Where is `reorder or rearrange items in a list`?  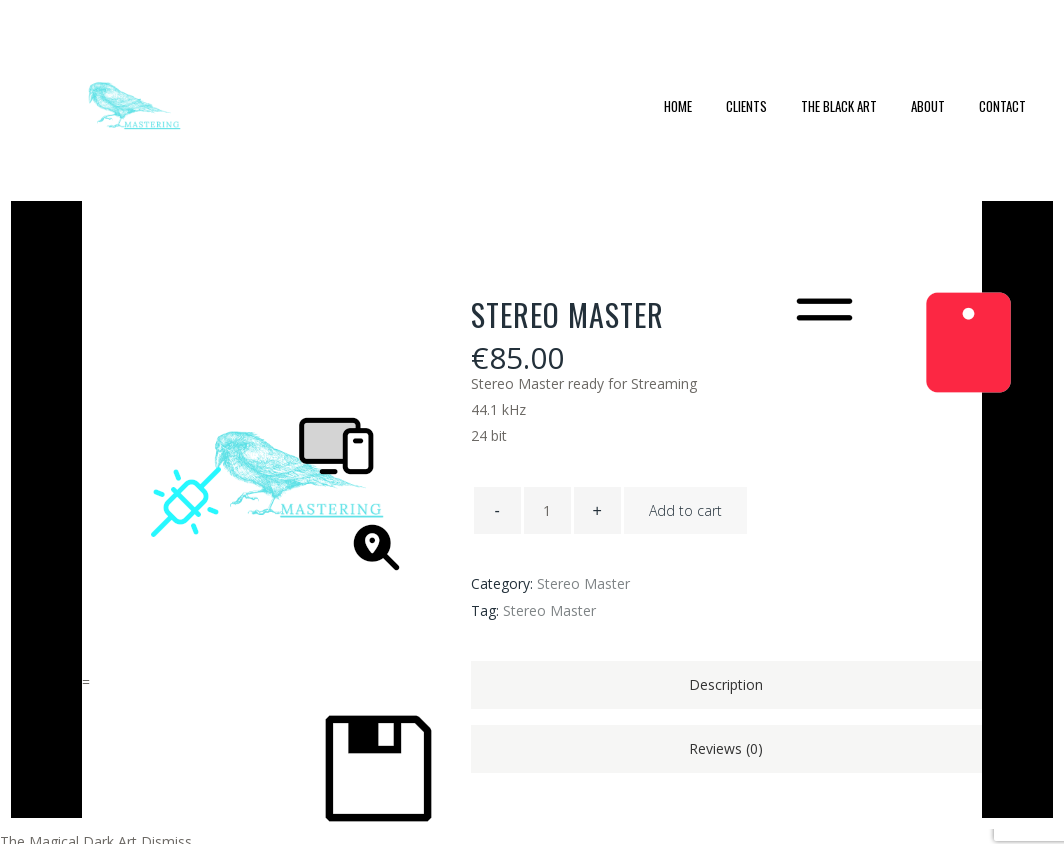
reorder or rearrange items in a list is located at coordinates (824, 309).